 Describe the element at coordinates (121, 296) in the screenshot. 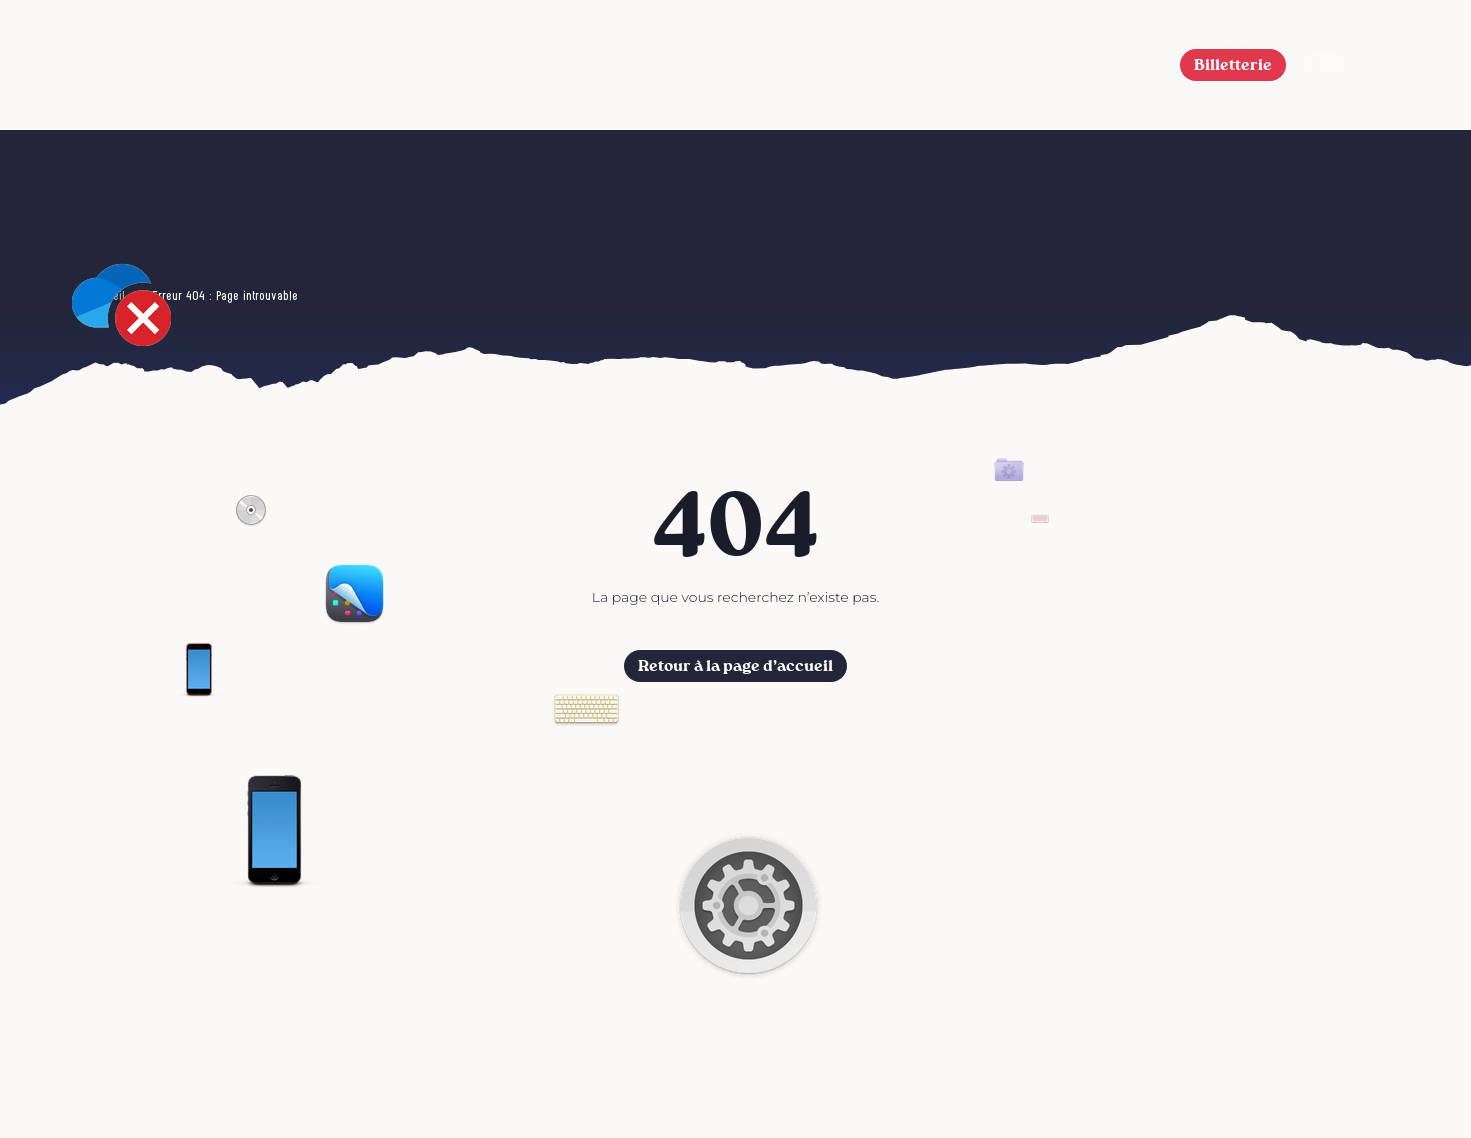

I see `OneDrive sync error or connection failure` at that location.